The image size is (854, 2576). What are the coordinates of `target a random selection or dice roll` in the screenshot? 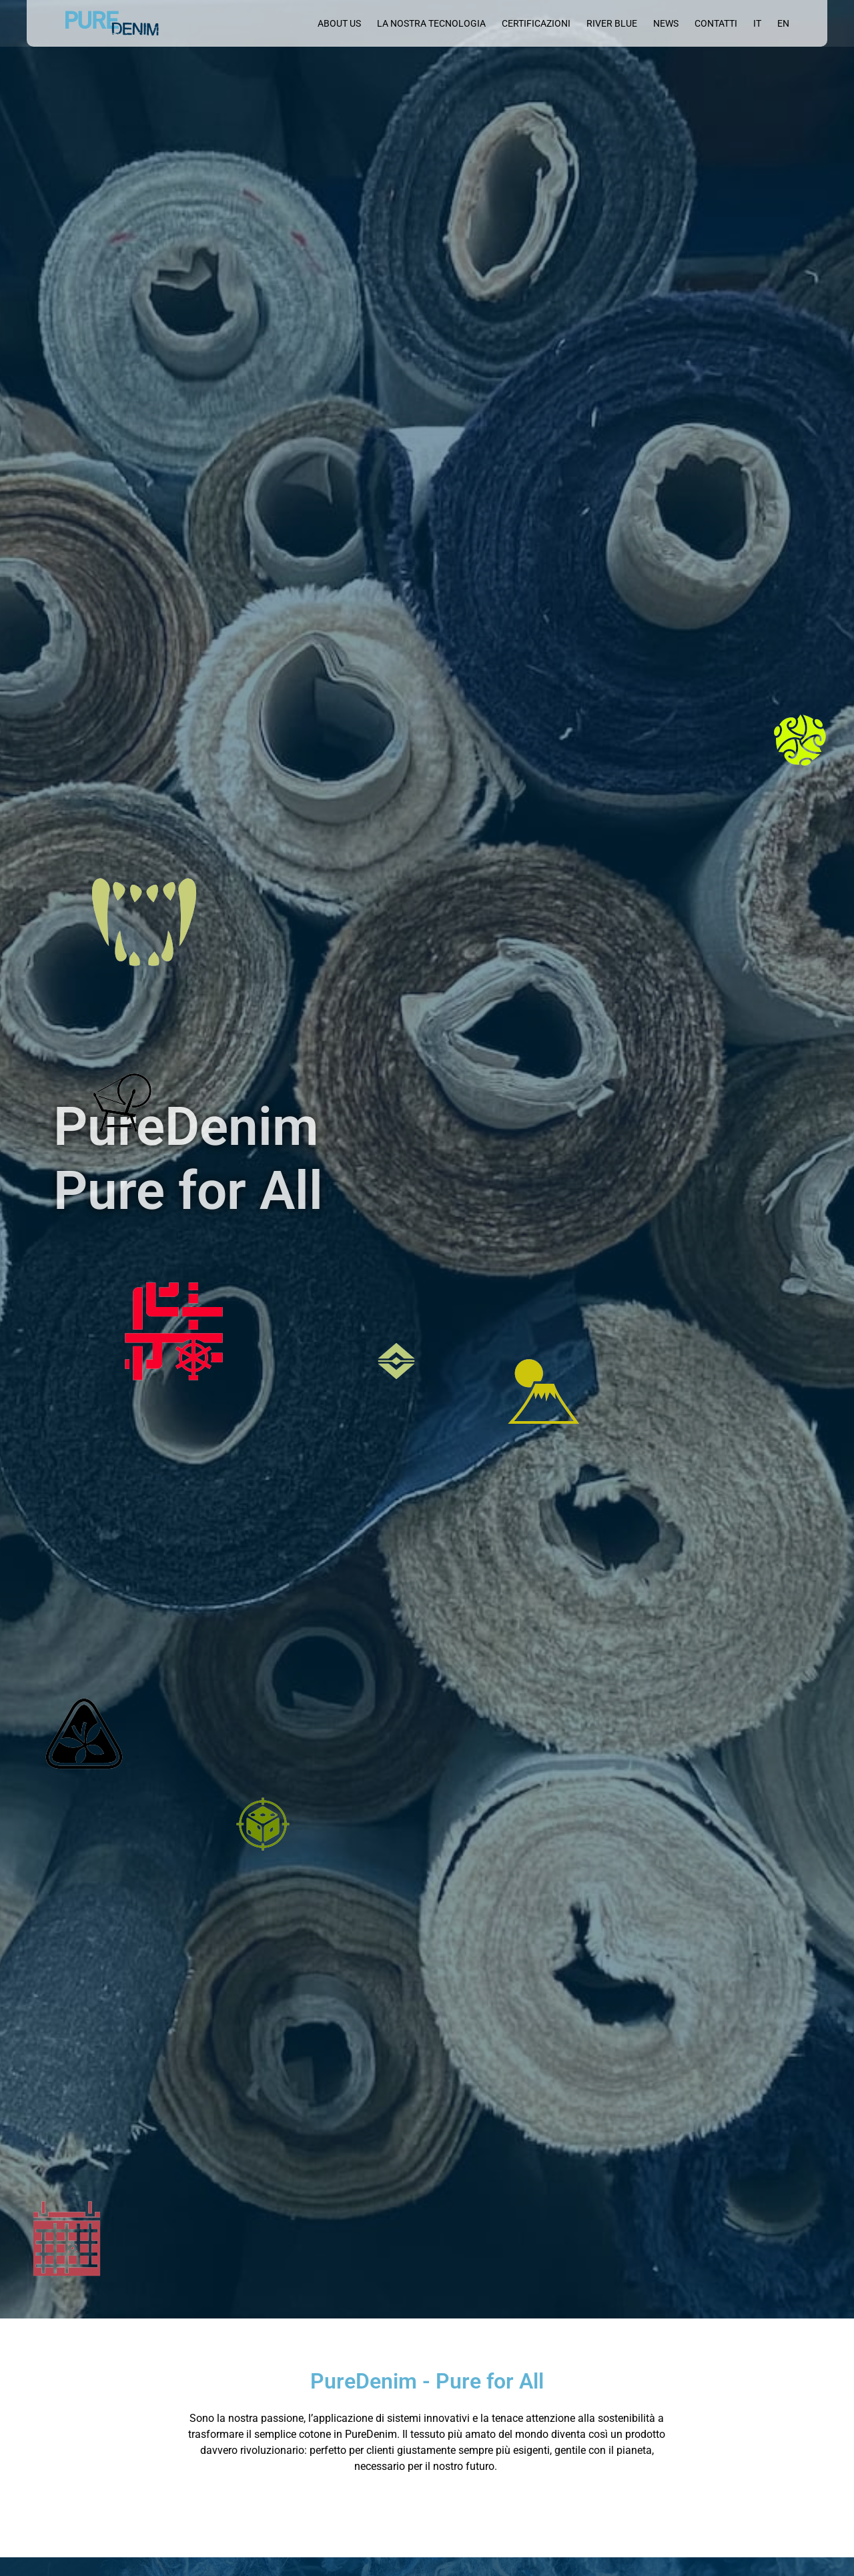 It's located at (263, 1824).